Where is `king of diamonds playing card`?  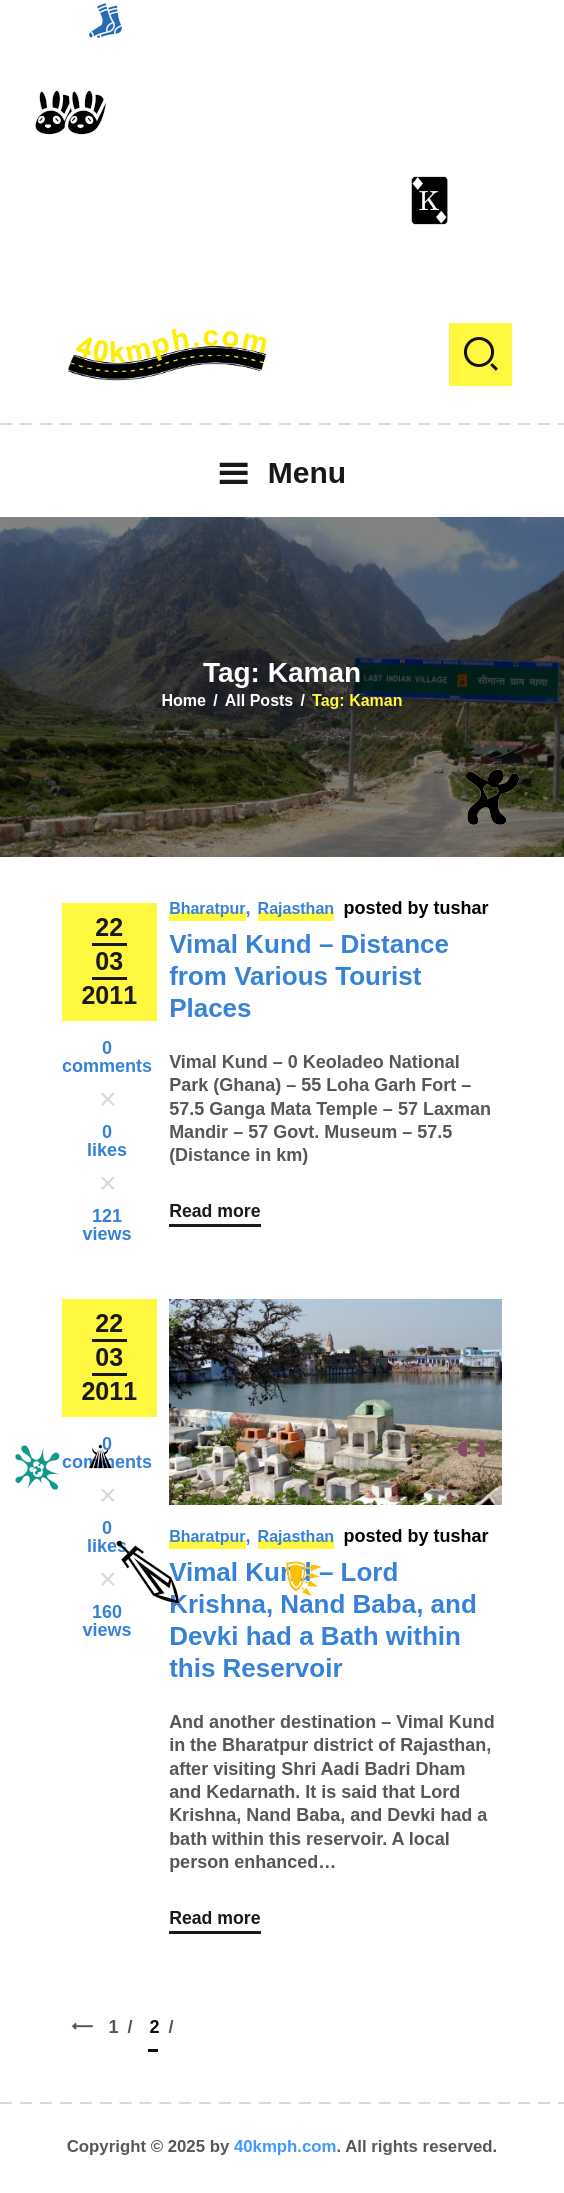 king of diamonds playing card is located at coordinates (429, 200).